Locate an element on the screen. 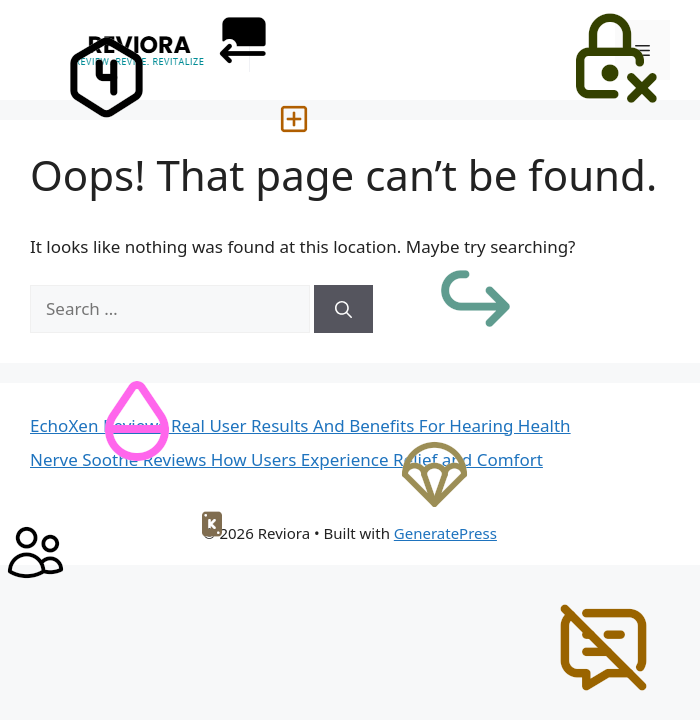 The width and height of the screenshot is (700, 720). access emergency or backup support options is located at coordinates (434, 474).